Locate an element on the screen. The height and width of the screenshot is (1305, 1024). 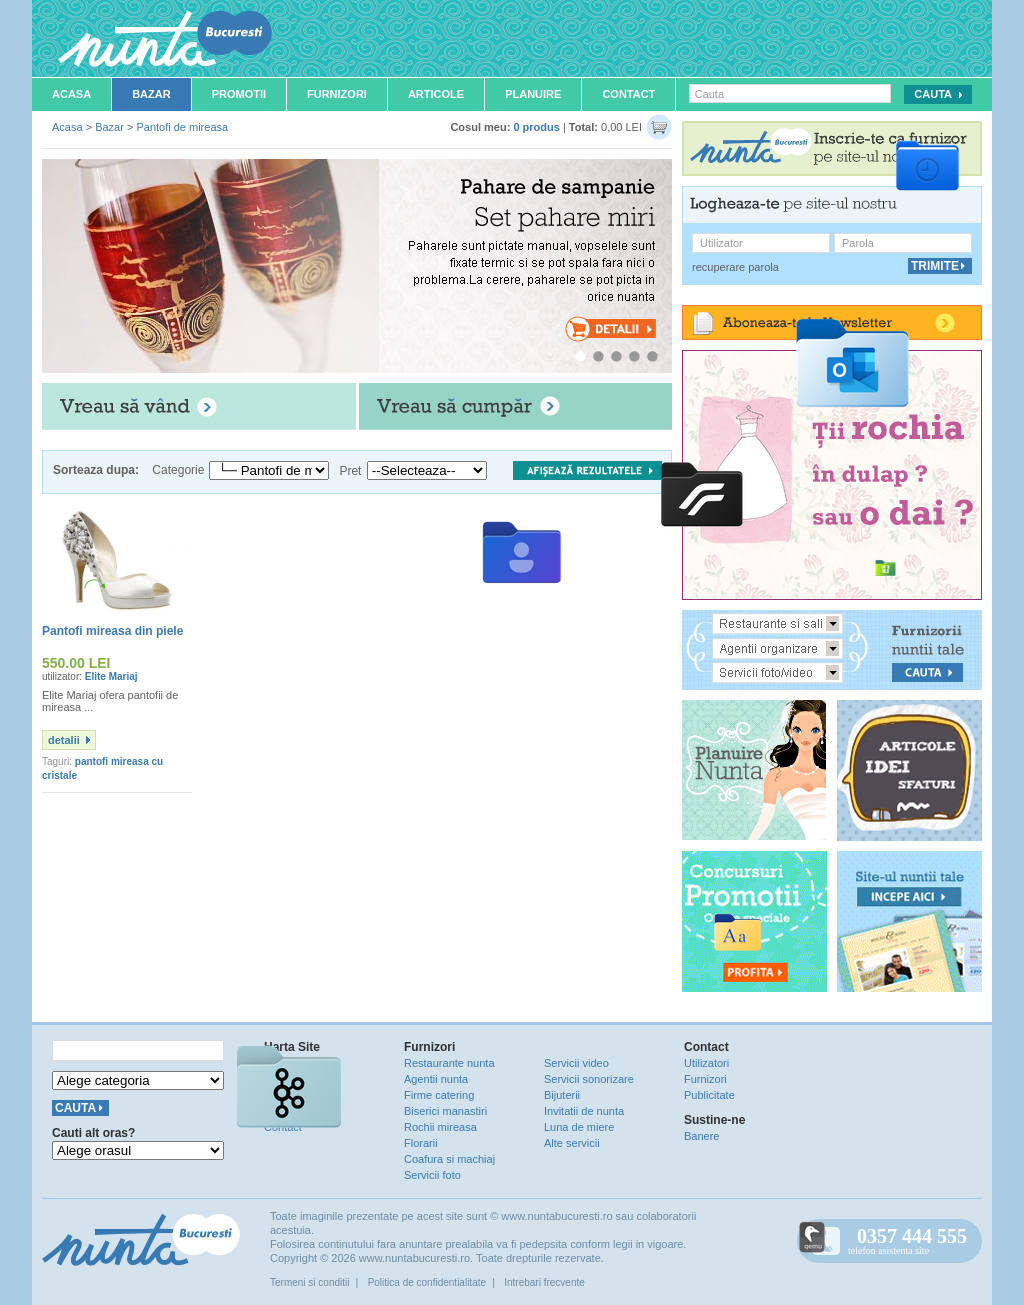
redo the last undone action is located at coordinates (95, 584).